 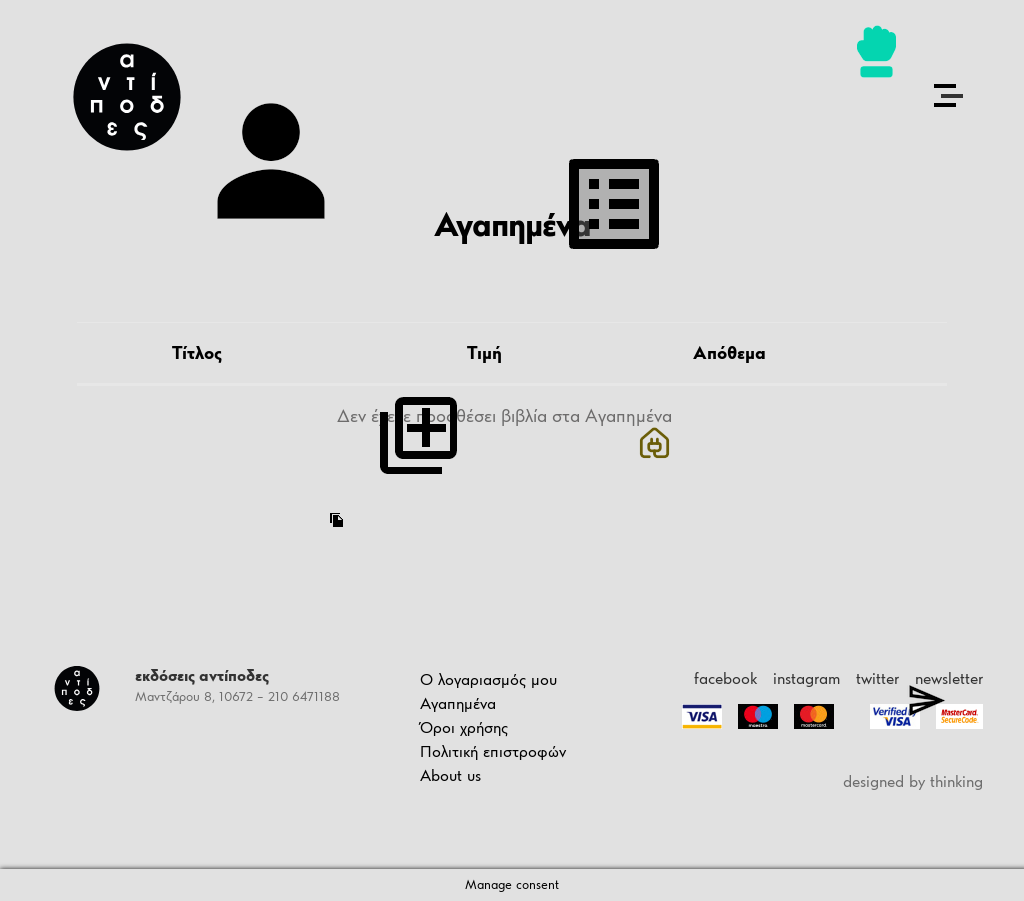 I want to click on view your profile, so click(x=271, y=161).